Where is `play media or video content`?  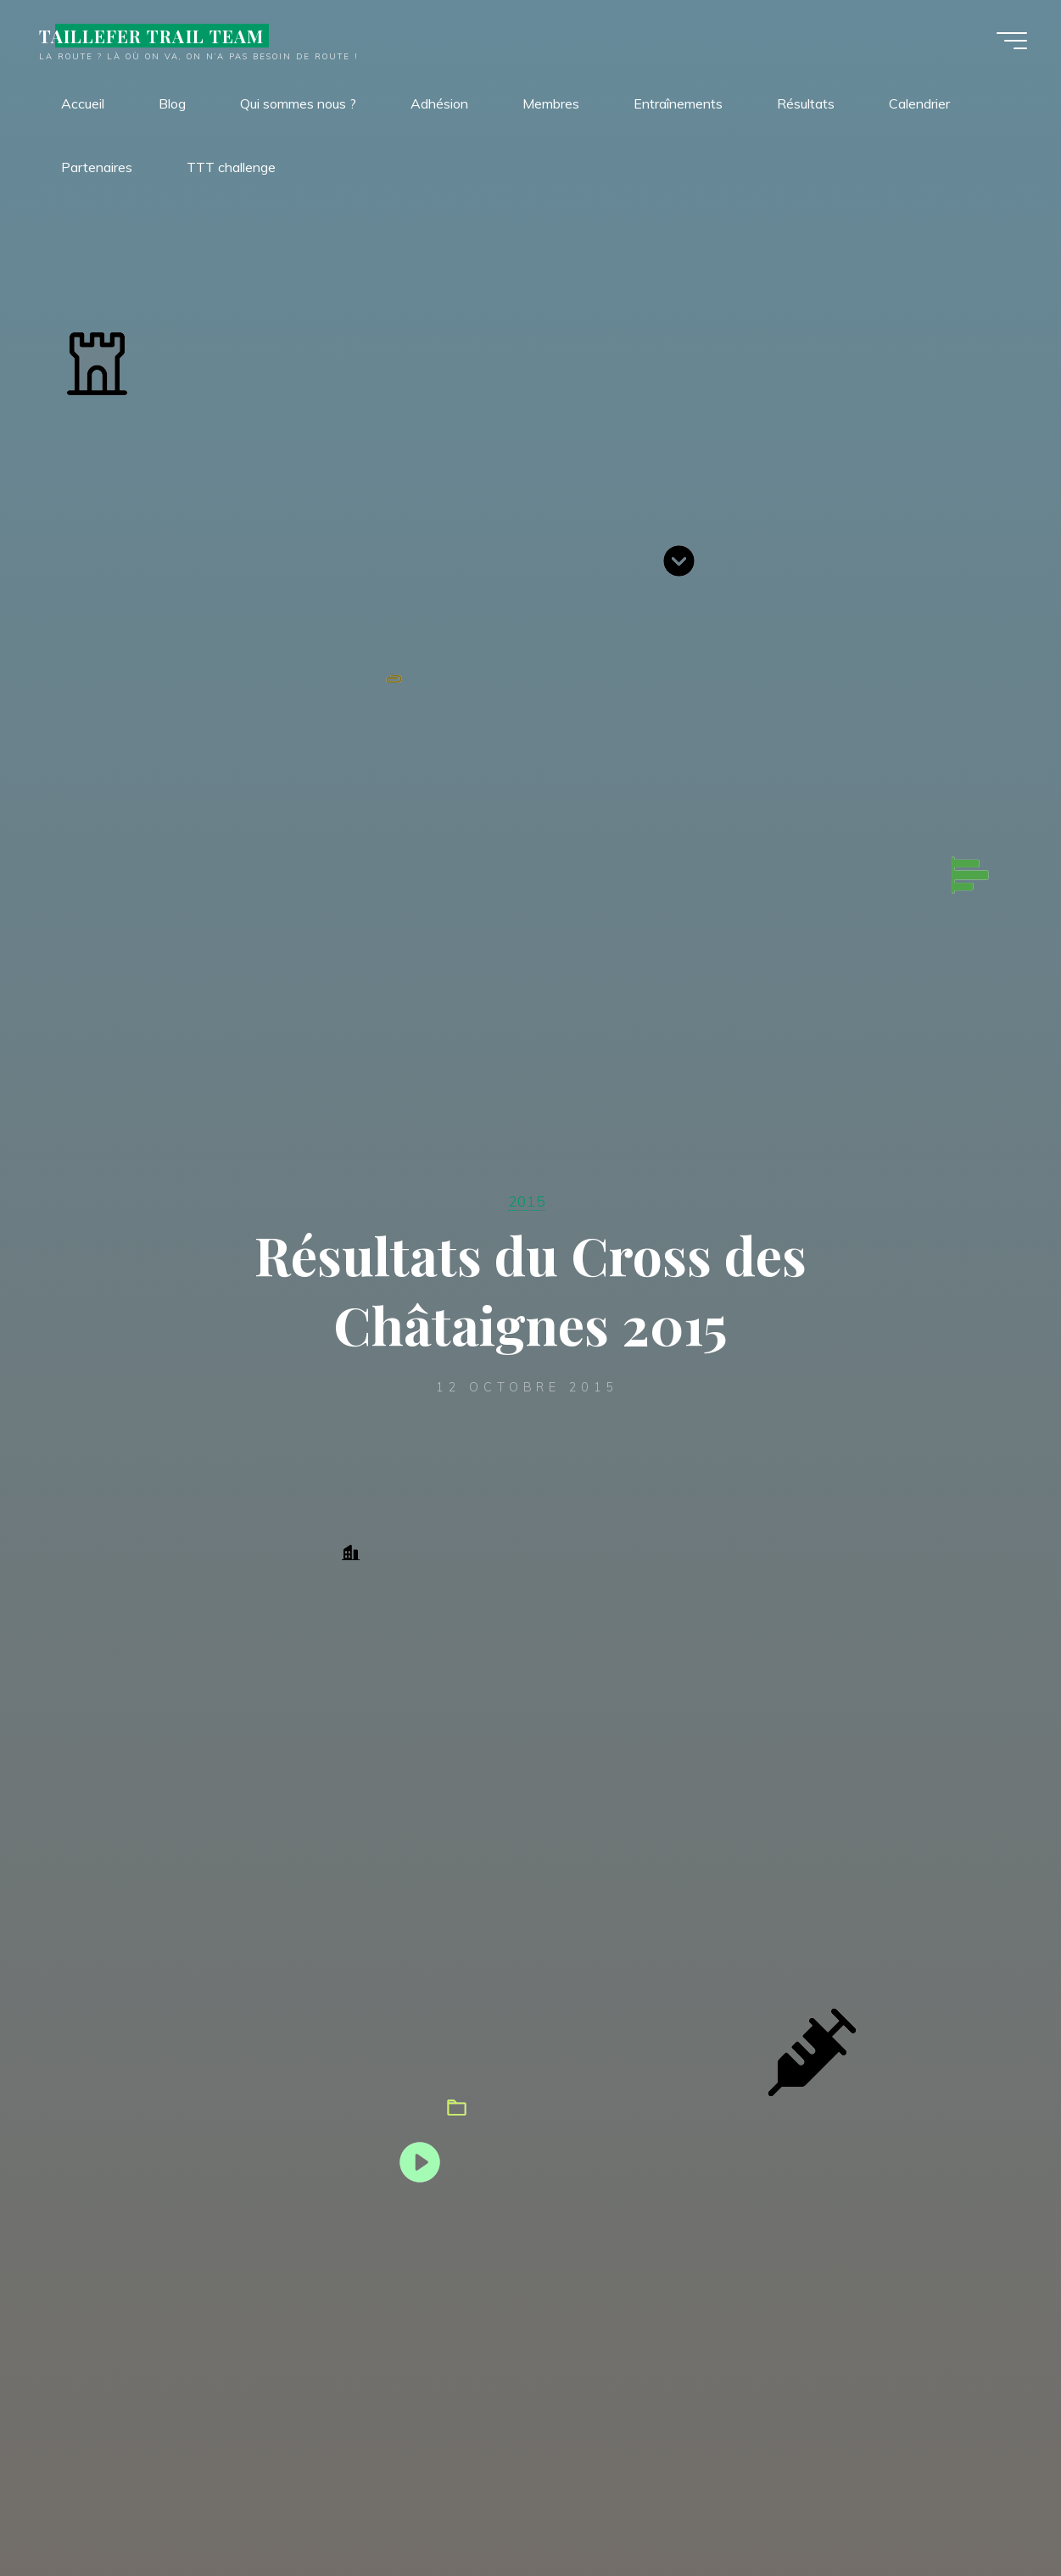
play media or video content is located at coordinates (420, 2162).